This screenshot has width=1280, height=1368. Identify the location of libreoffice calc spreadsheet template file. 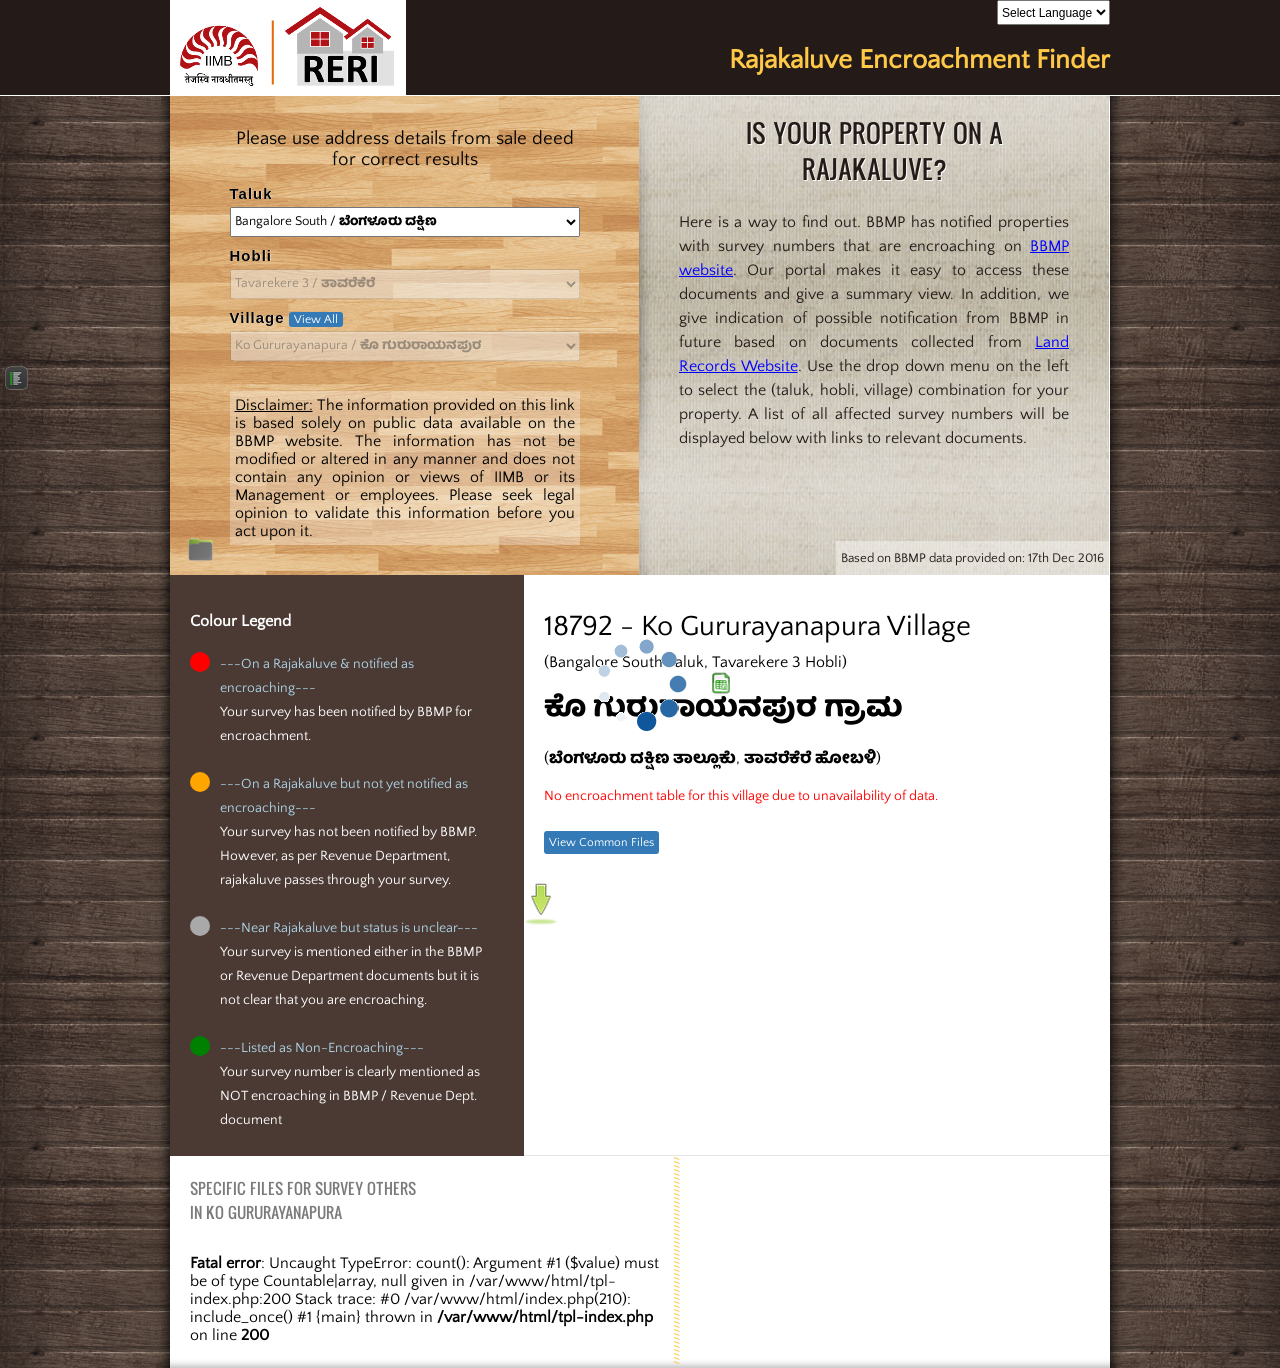
(721, 683).